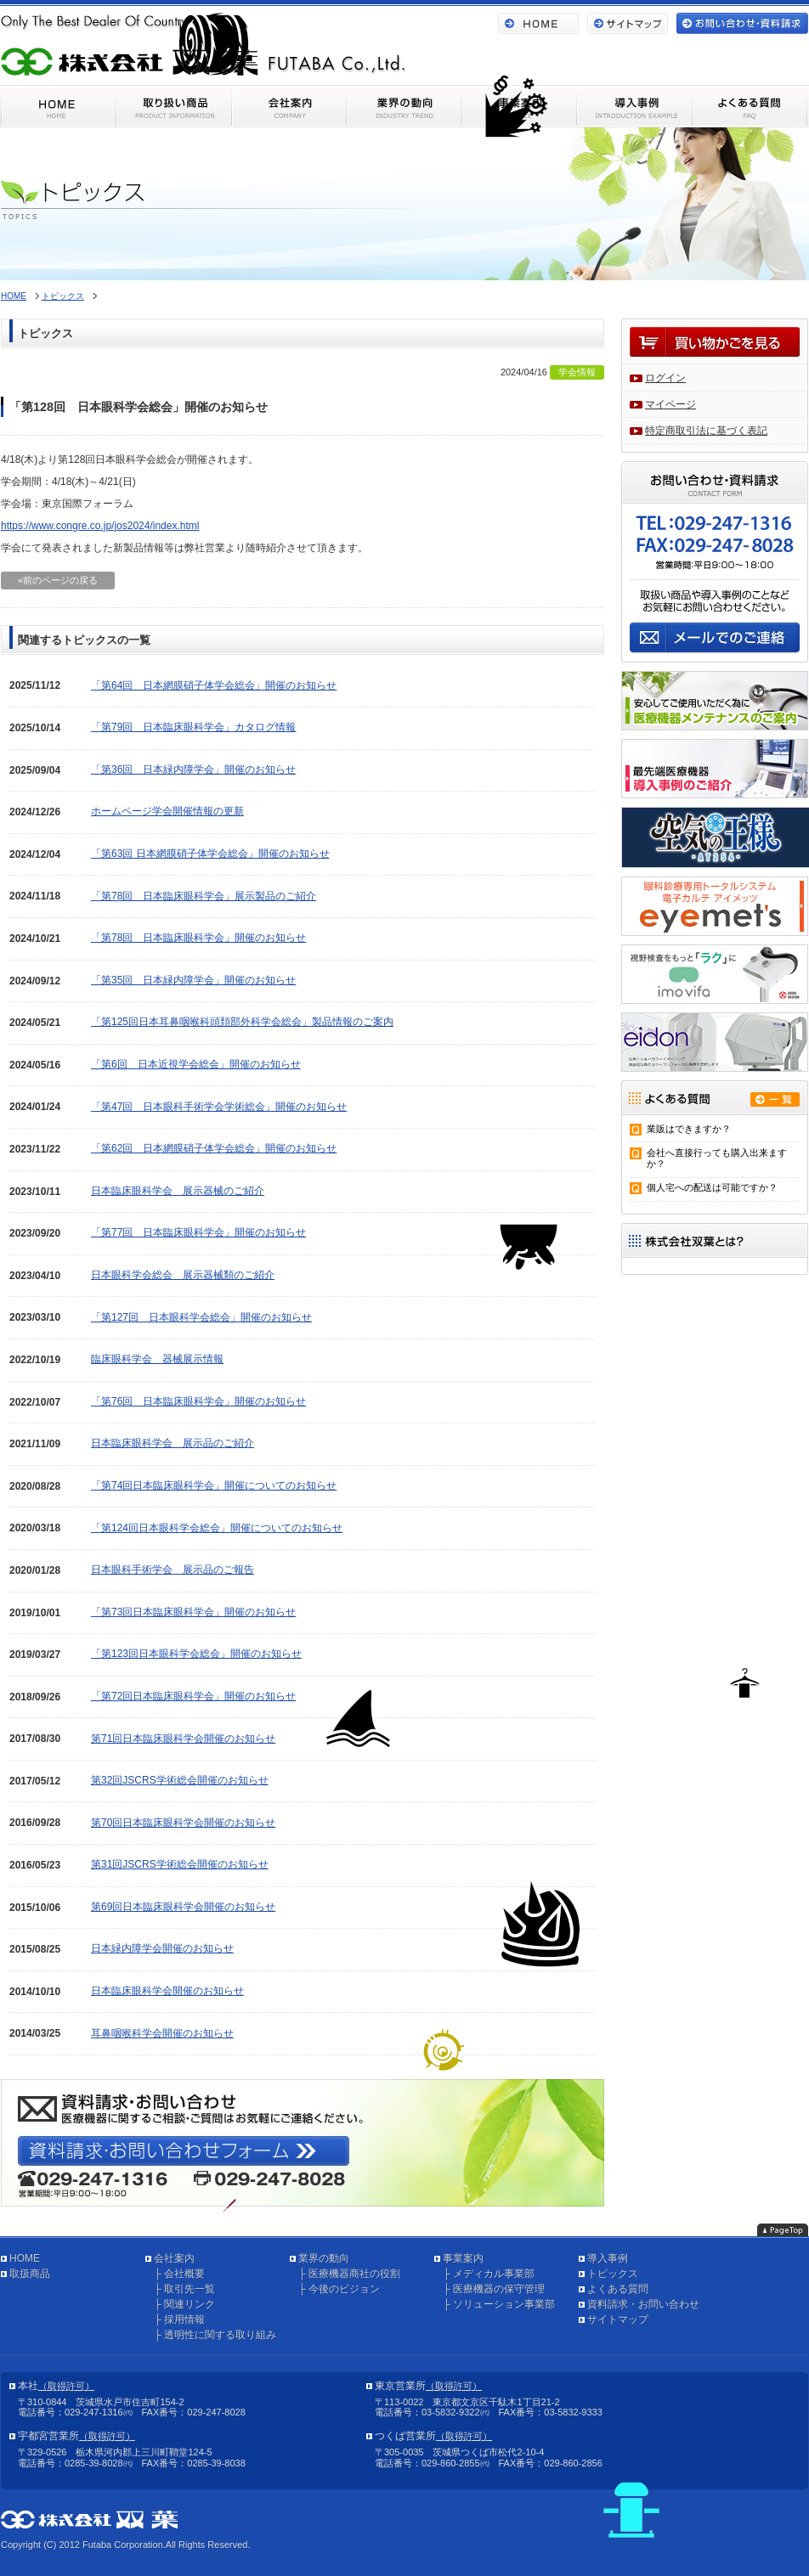 Image resolution: width=809 pixels, height=2576 pixels. I want to click on access baseball or batting-related content, so click(229, 2206).